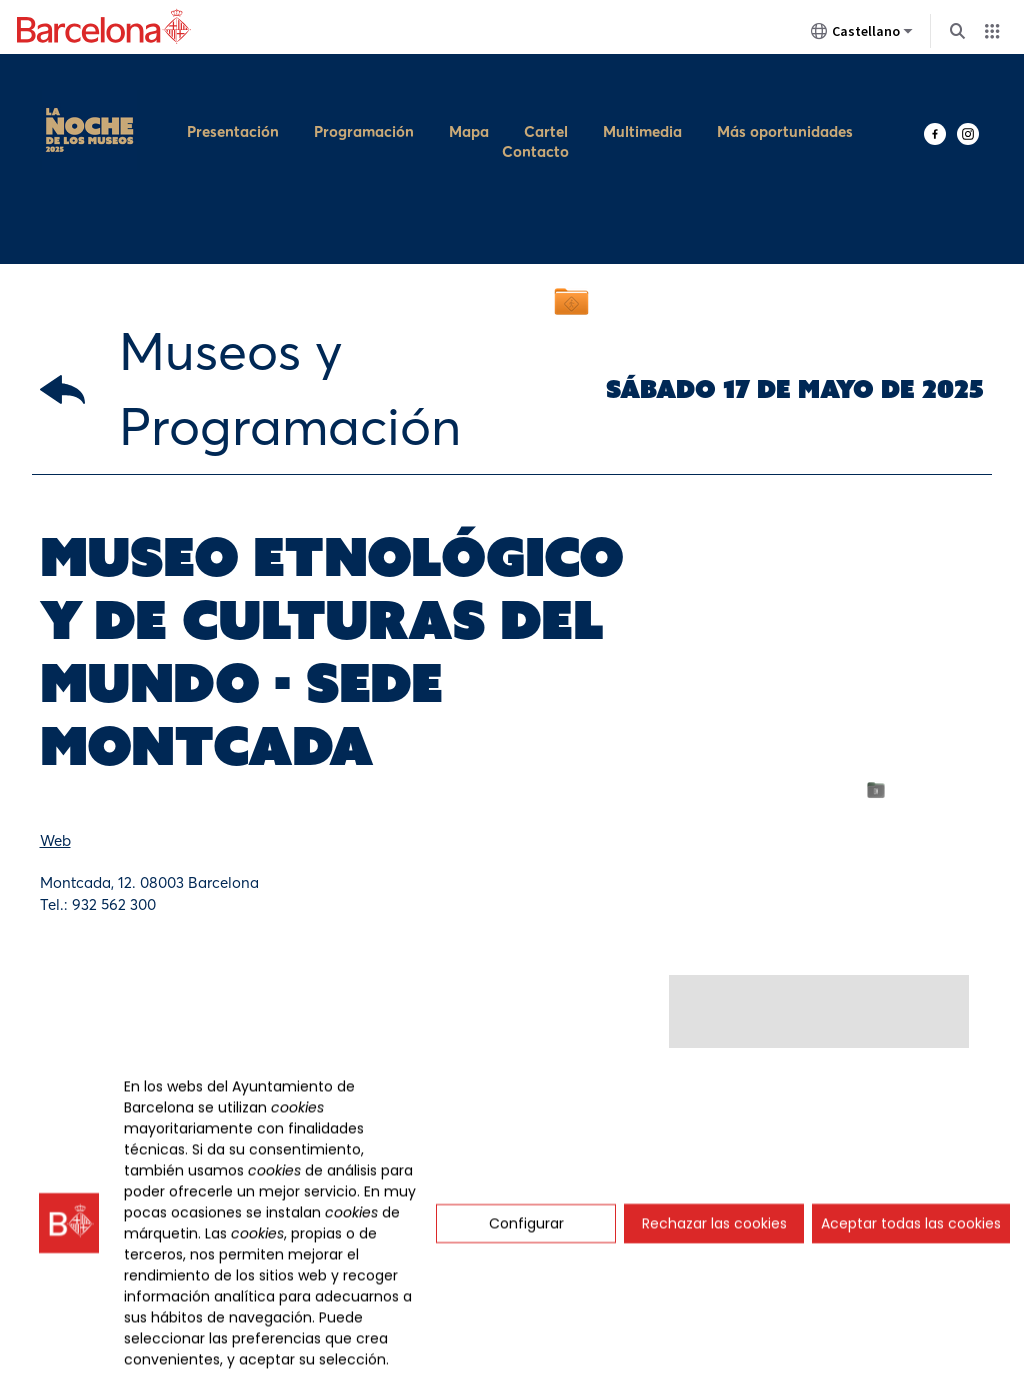 The image size is (1024, 1396). I want to click on open public or shared folder, so click(571, 301).